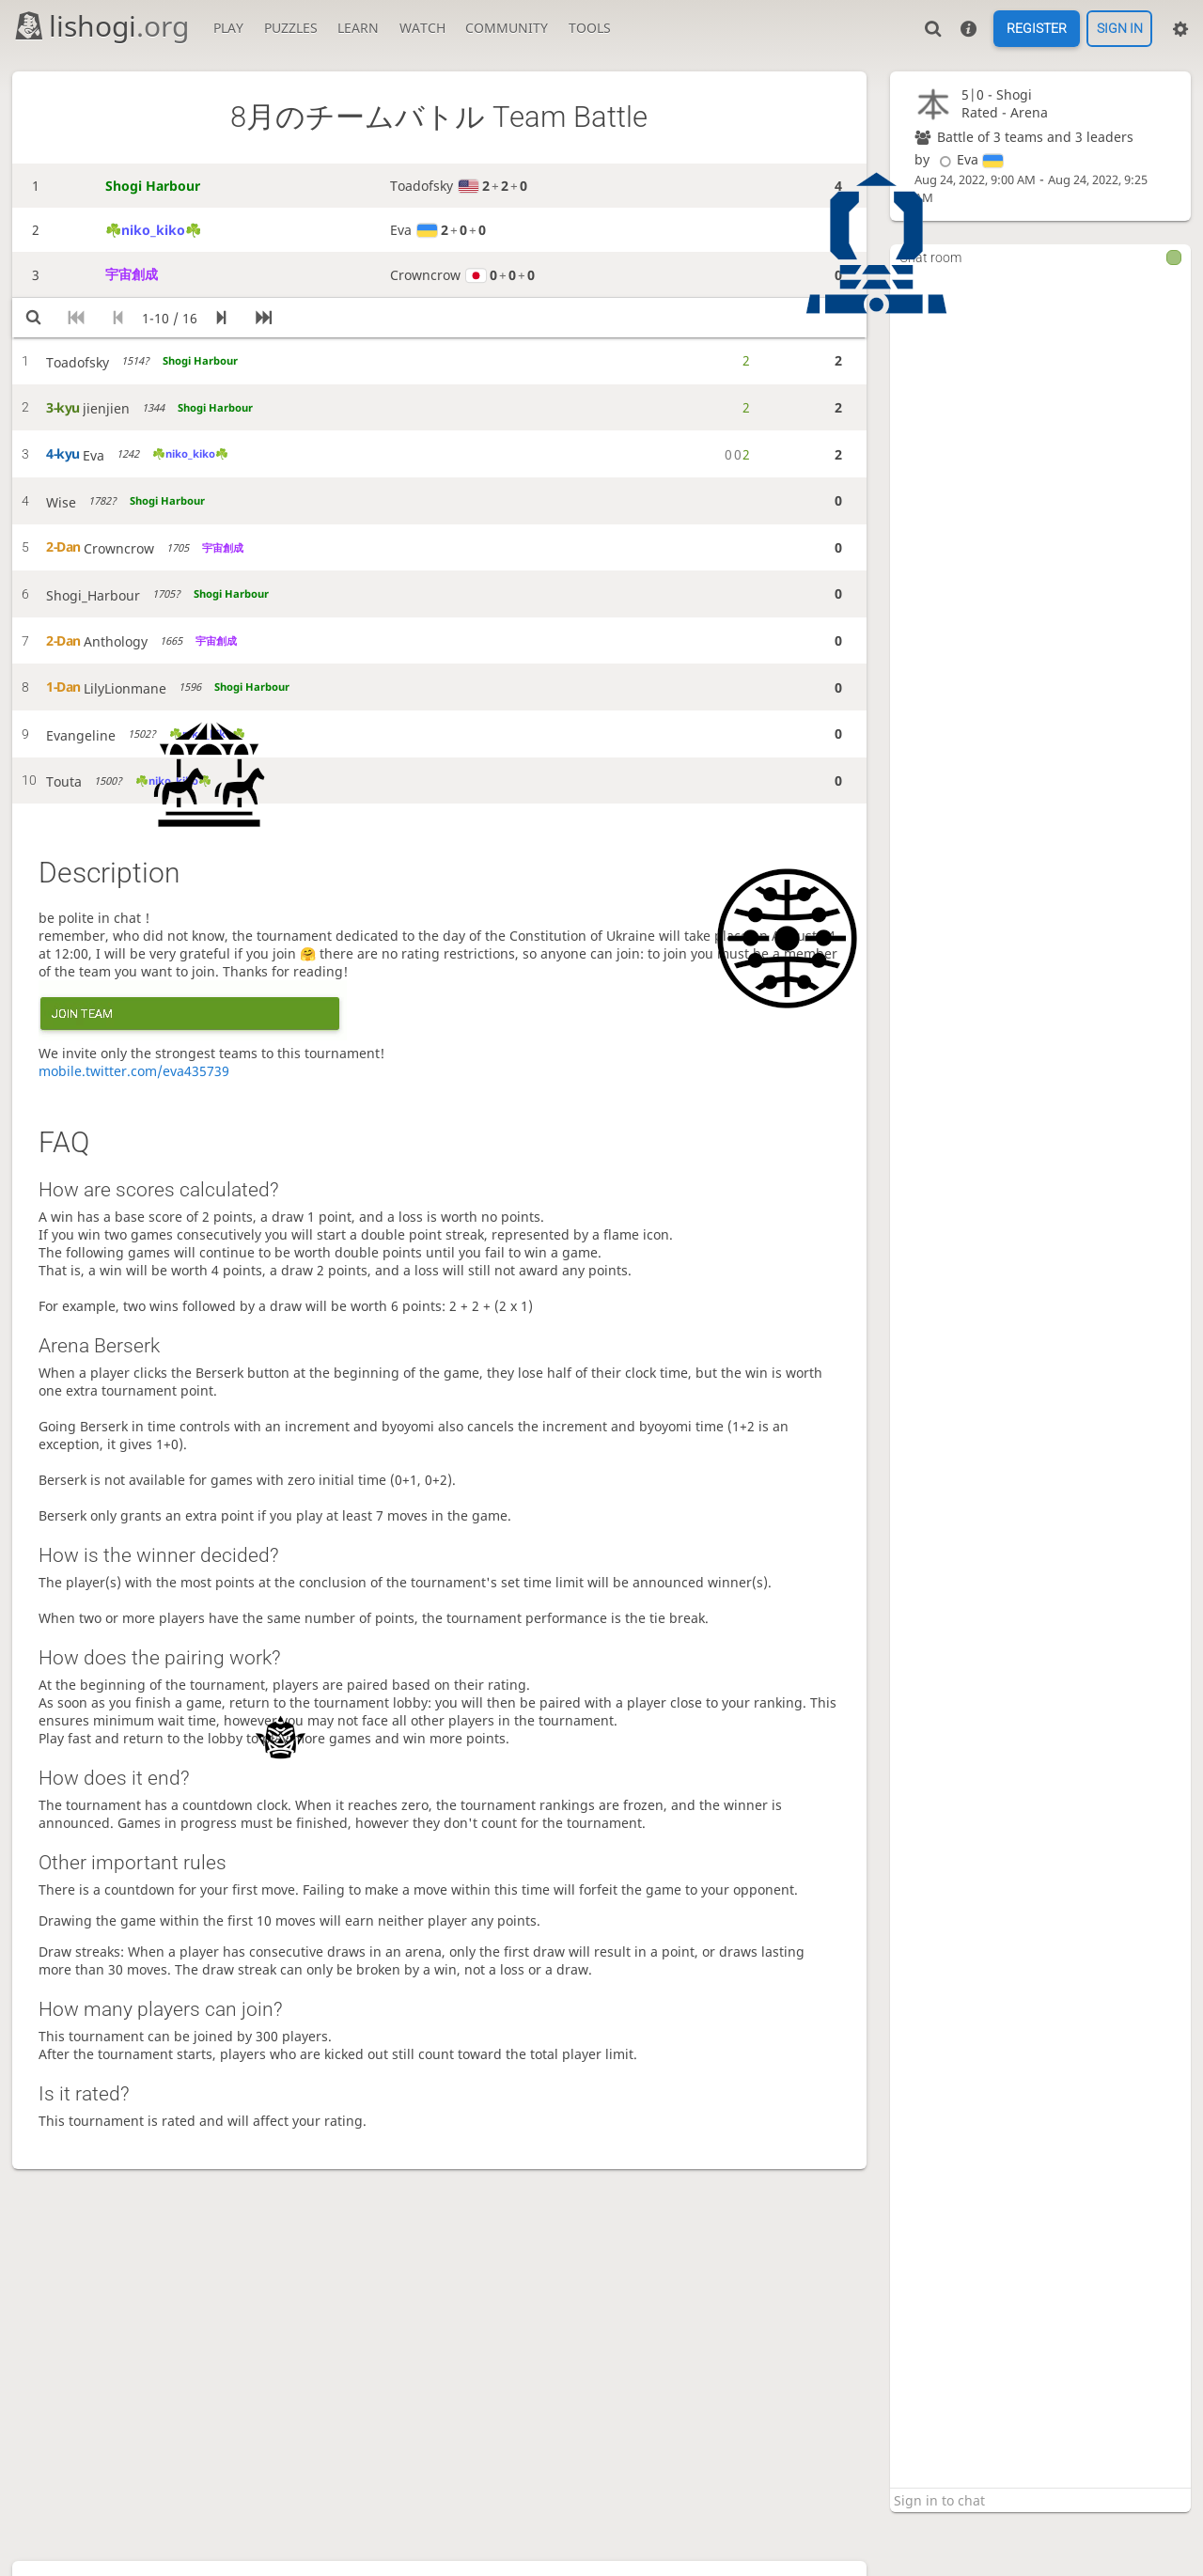  Describe the element at coordinates (787, 938) in the screenshot. I see `access cage or enclosure settings in a game` at that location.